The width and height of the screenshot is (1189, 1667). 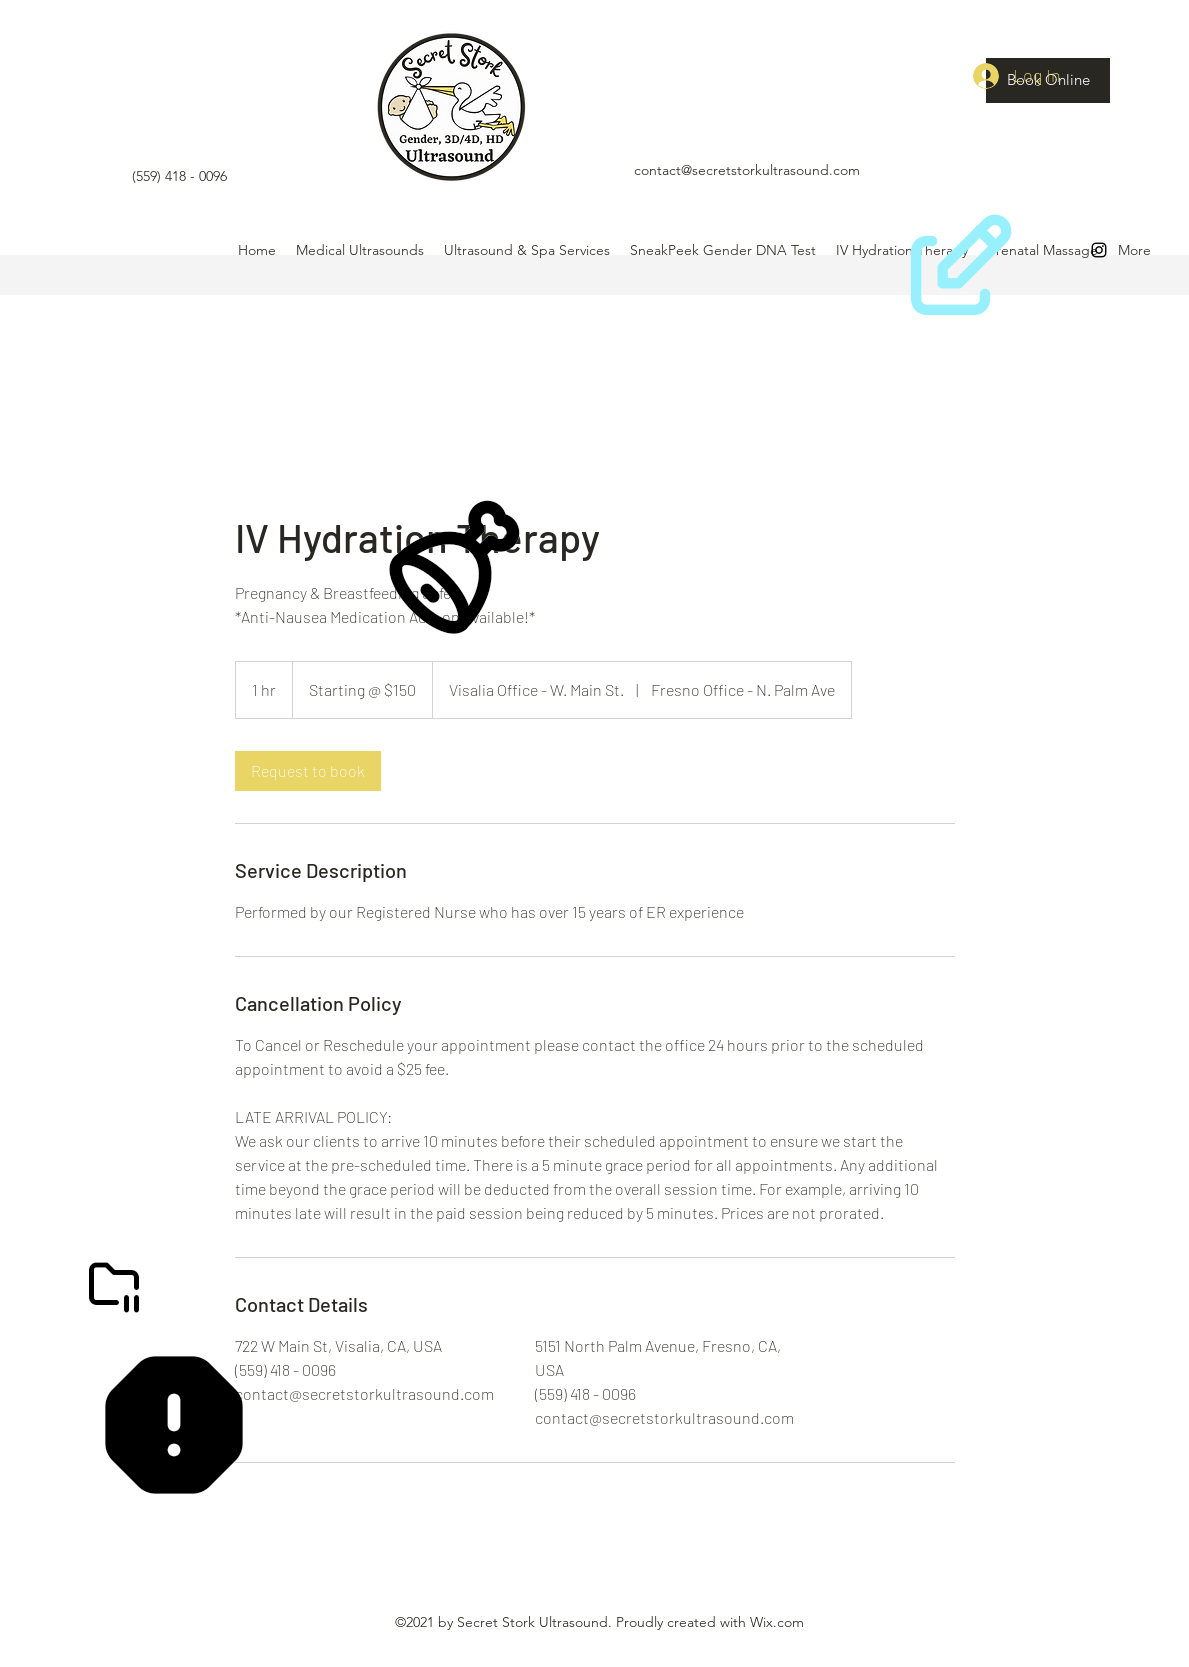 What do you see at coordinates (174, 1425) in the screenshot?
I see `indicates a critical error or warning` at bounding box center [174, 1425].